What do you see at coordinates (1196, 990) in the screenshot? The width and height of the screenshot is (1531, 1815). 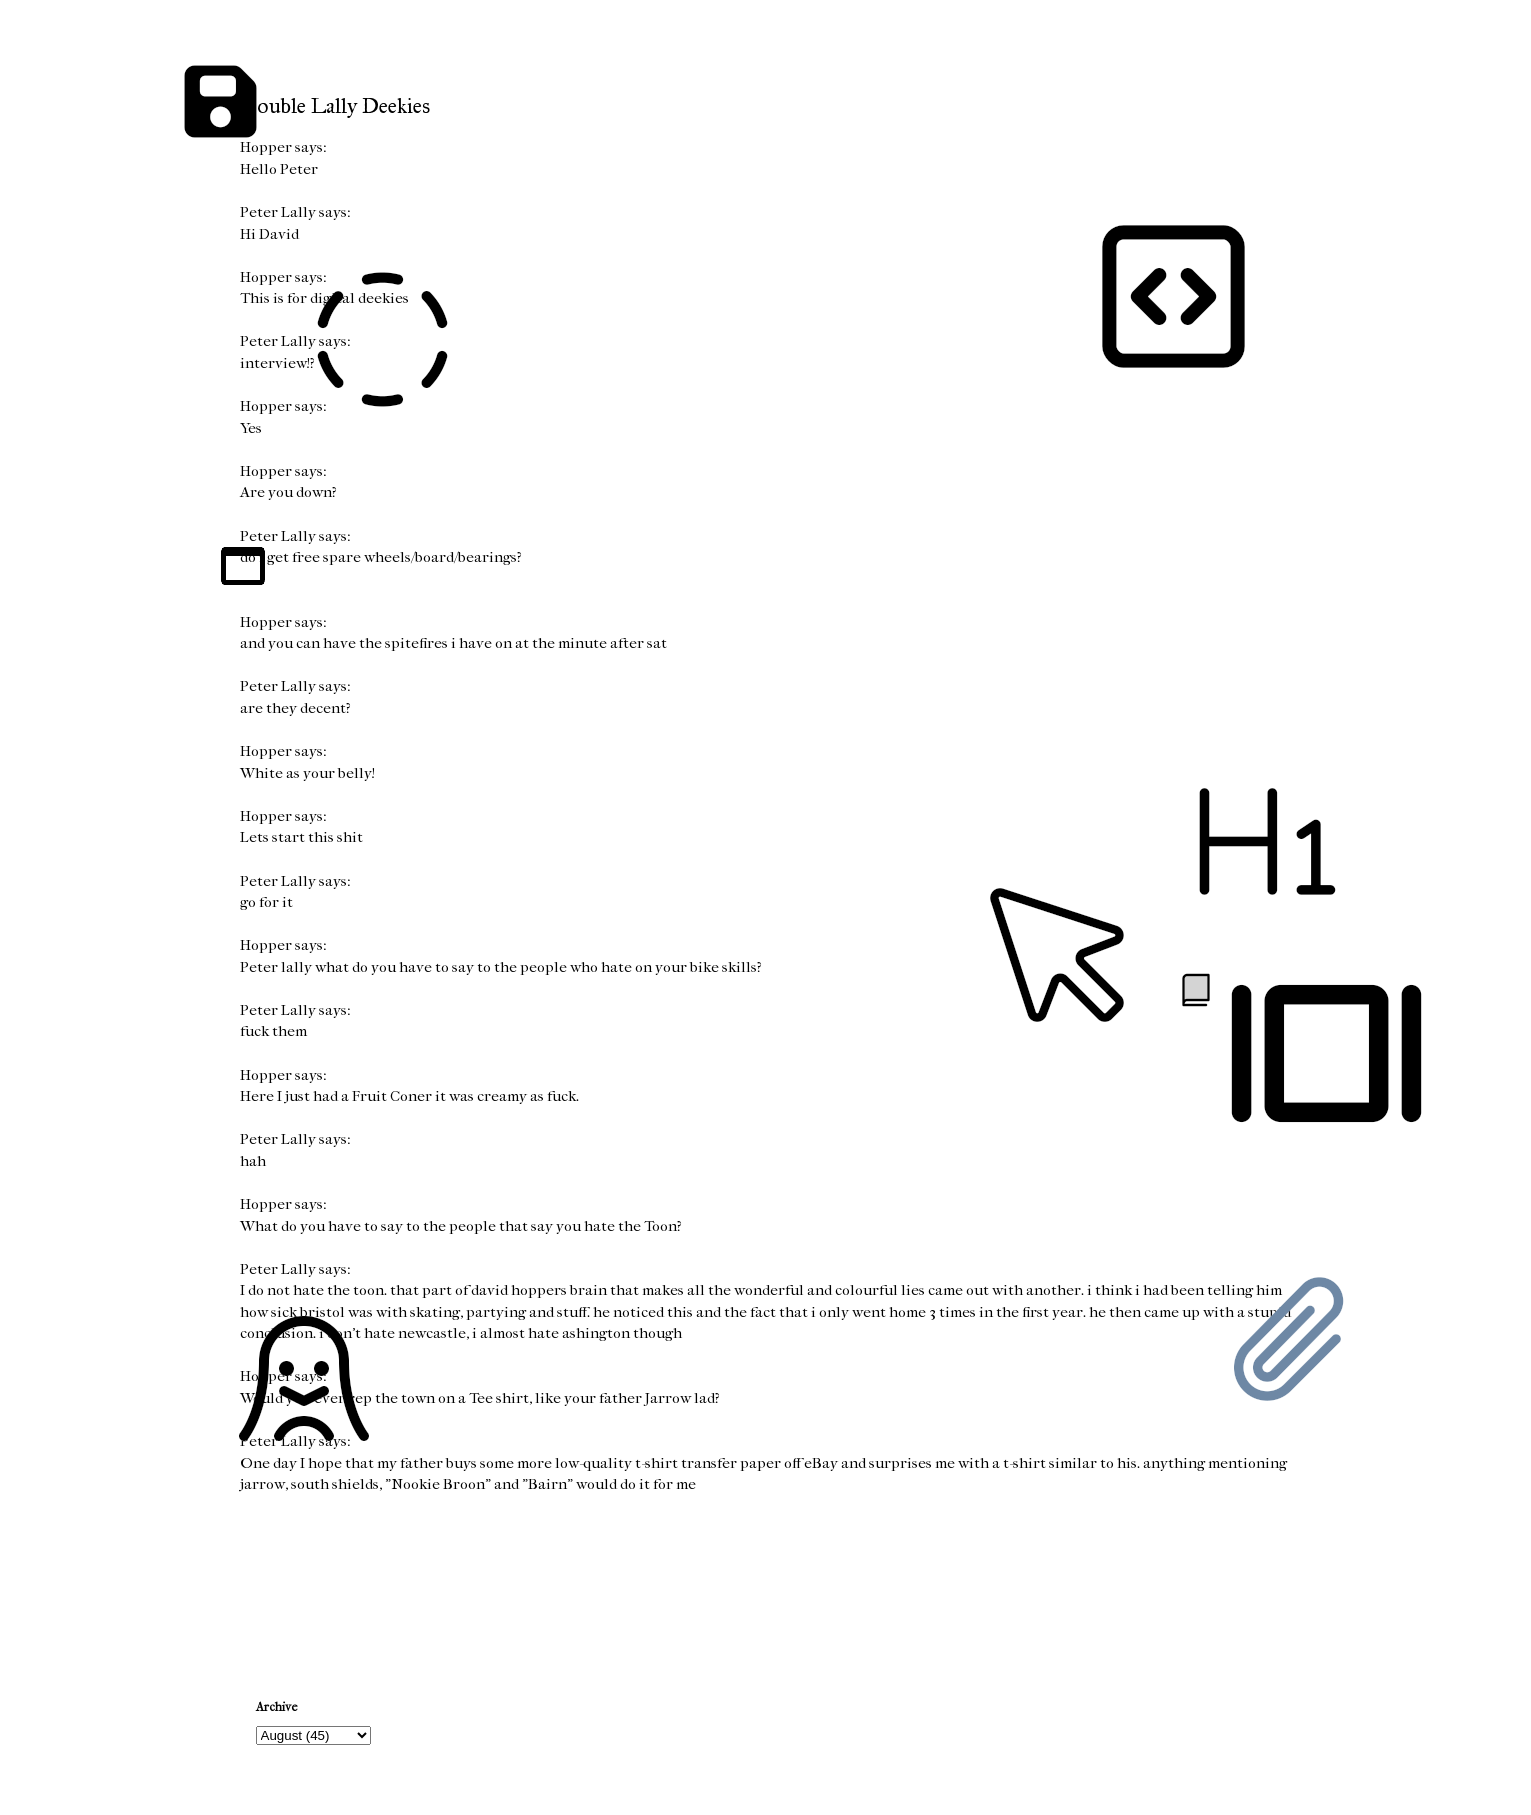 I see `open a book or reading view` at bounding box center [1196, 990].